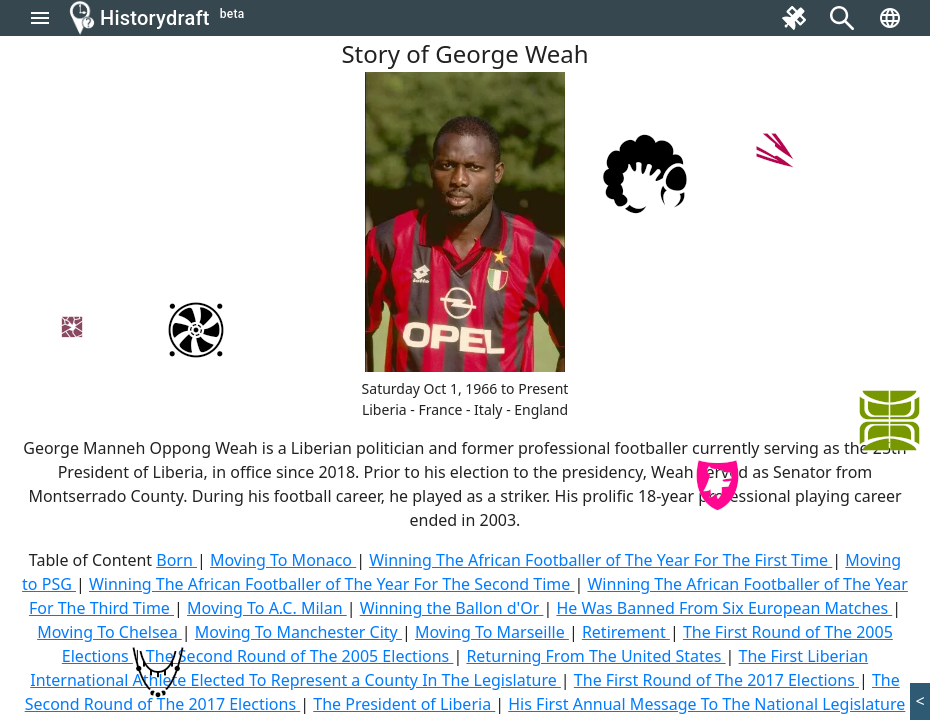 This screenshot has height=720, width=930. I want to click on indicates pest infestation or decay status, so click(644, 176).